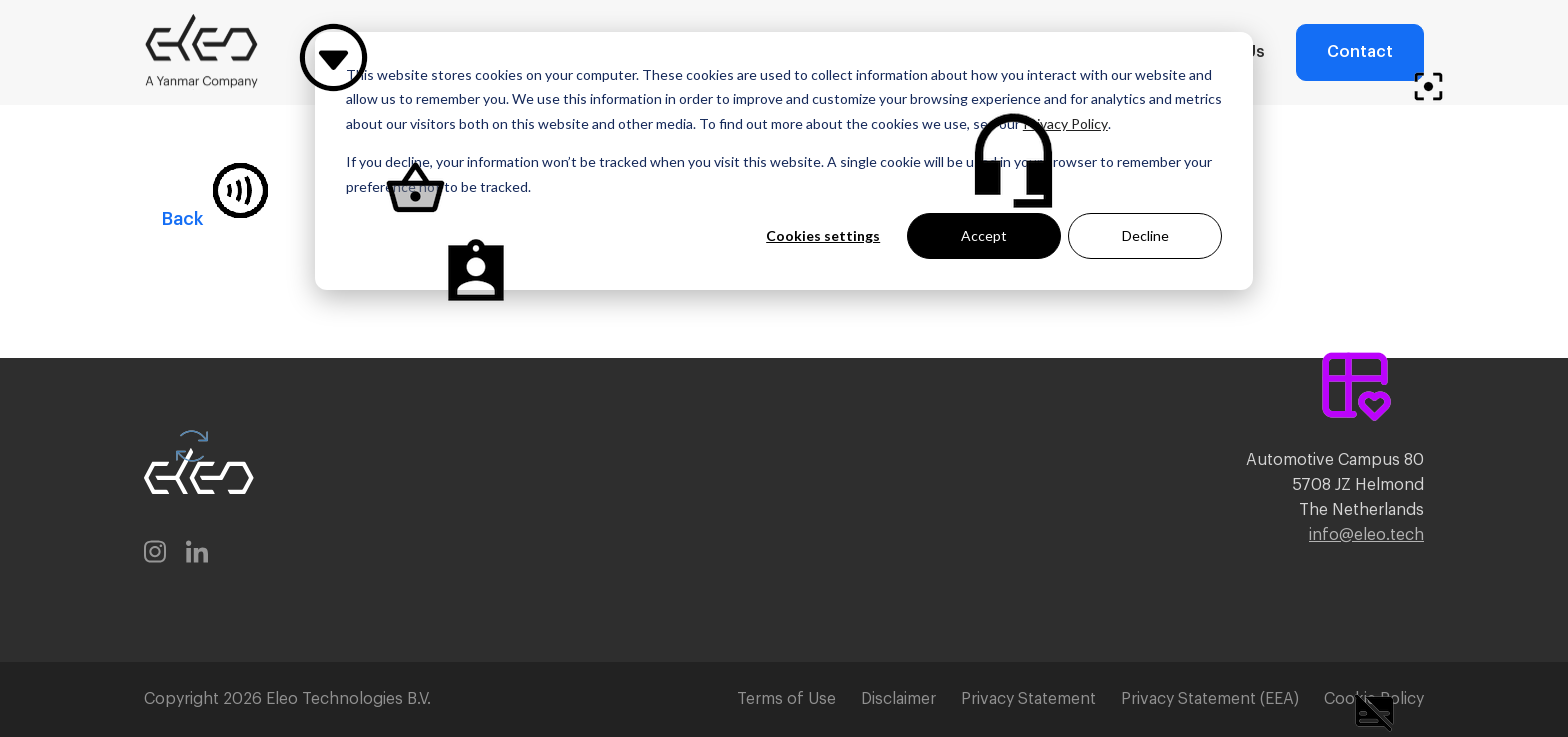 The width and height of the screenshot is (1568, 737). Describe the element at coordinates (192, 446) in the screenshot. I see `refresh or reload content` at that location.